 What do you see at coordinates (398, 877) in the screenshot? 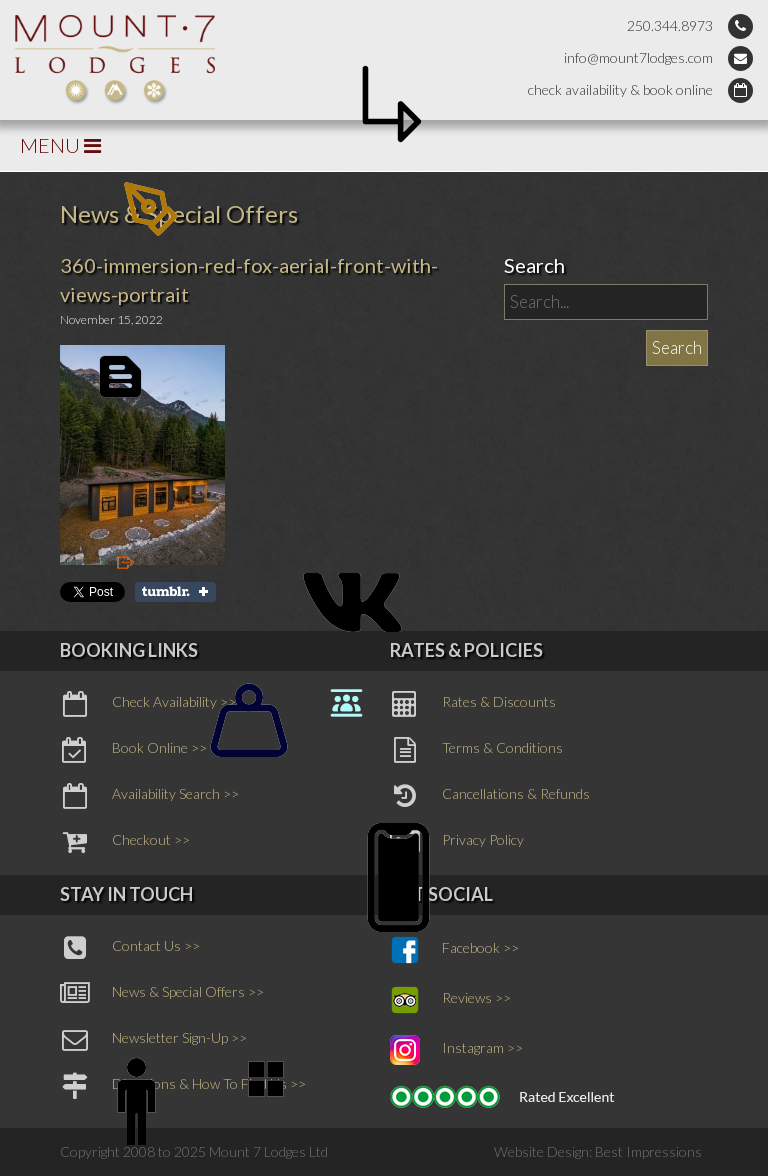
I see `switch to mobile view` at bounding box center [398, 877].